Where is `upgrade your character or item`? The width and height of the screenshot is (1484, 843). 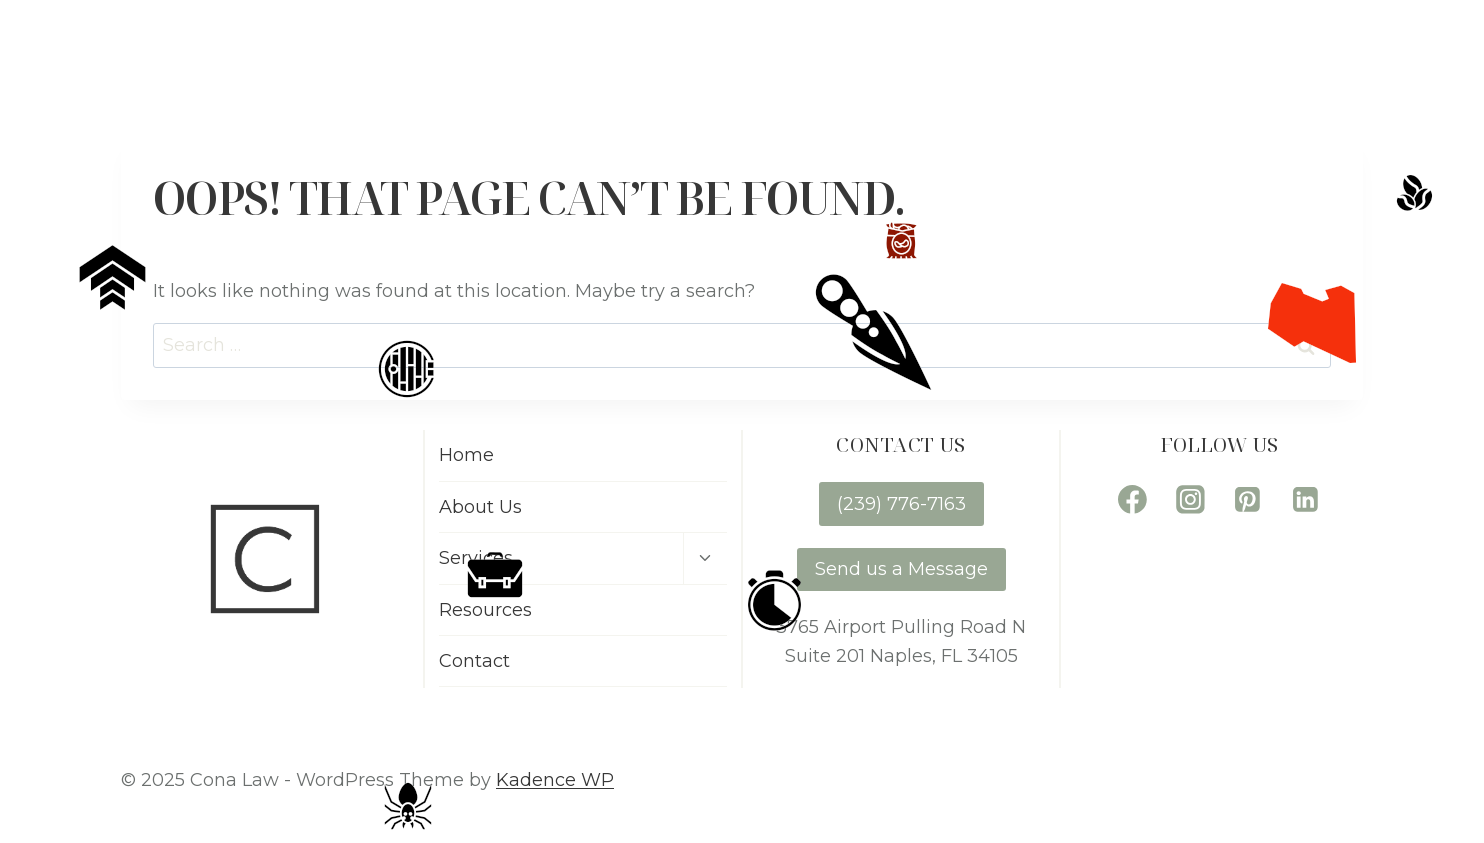
upgrade your character or item is located at coordinates (112, 277).